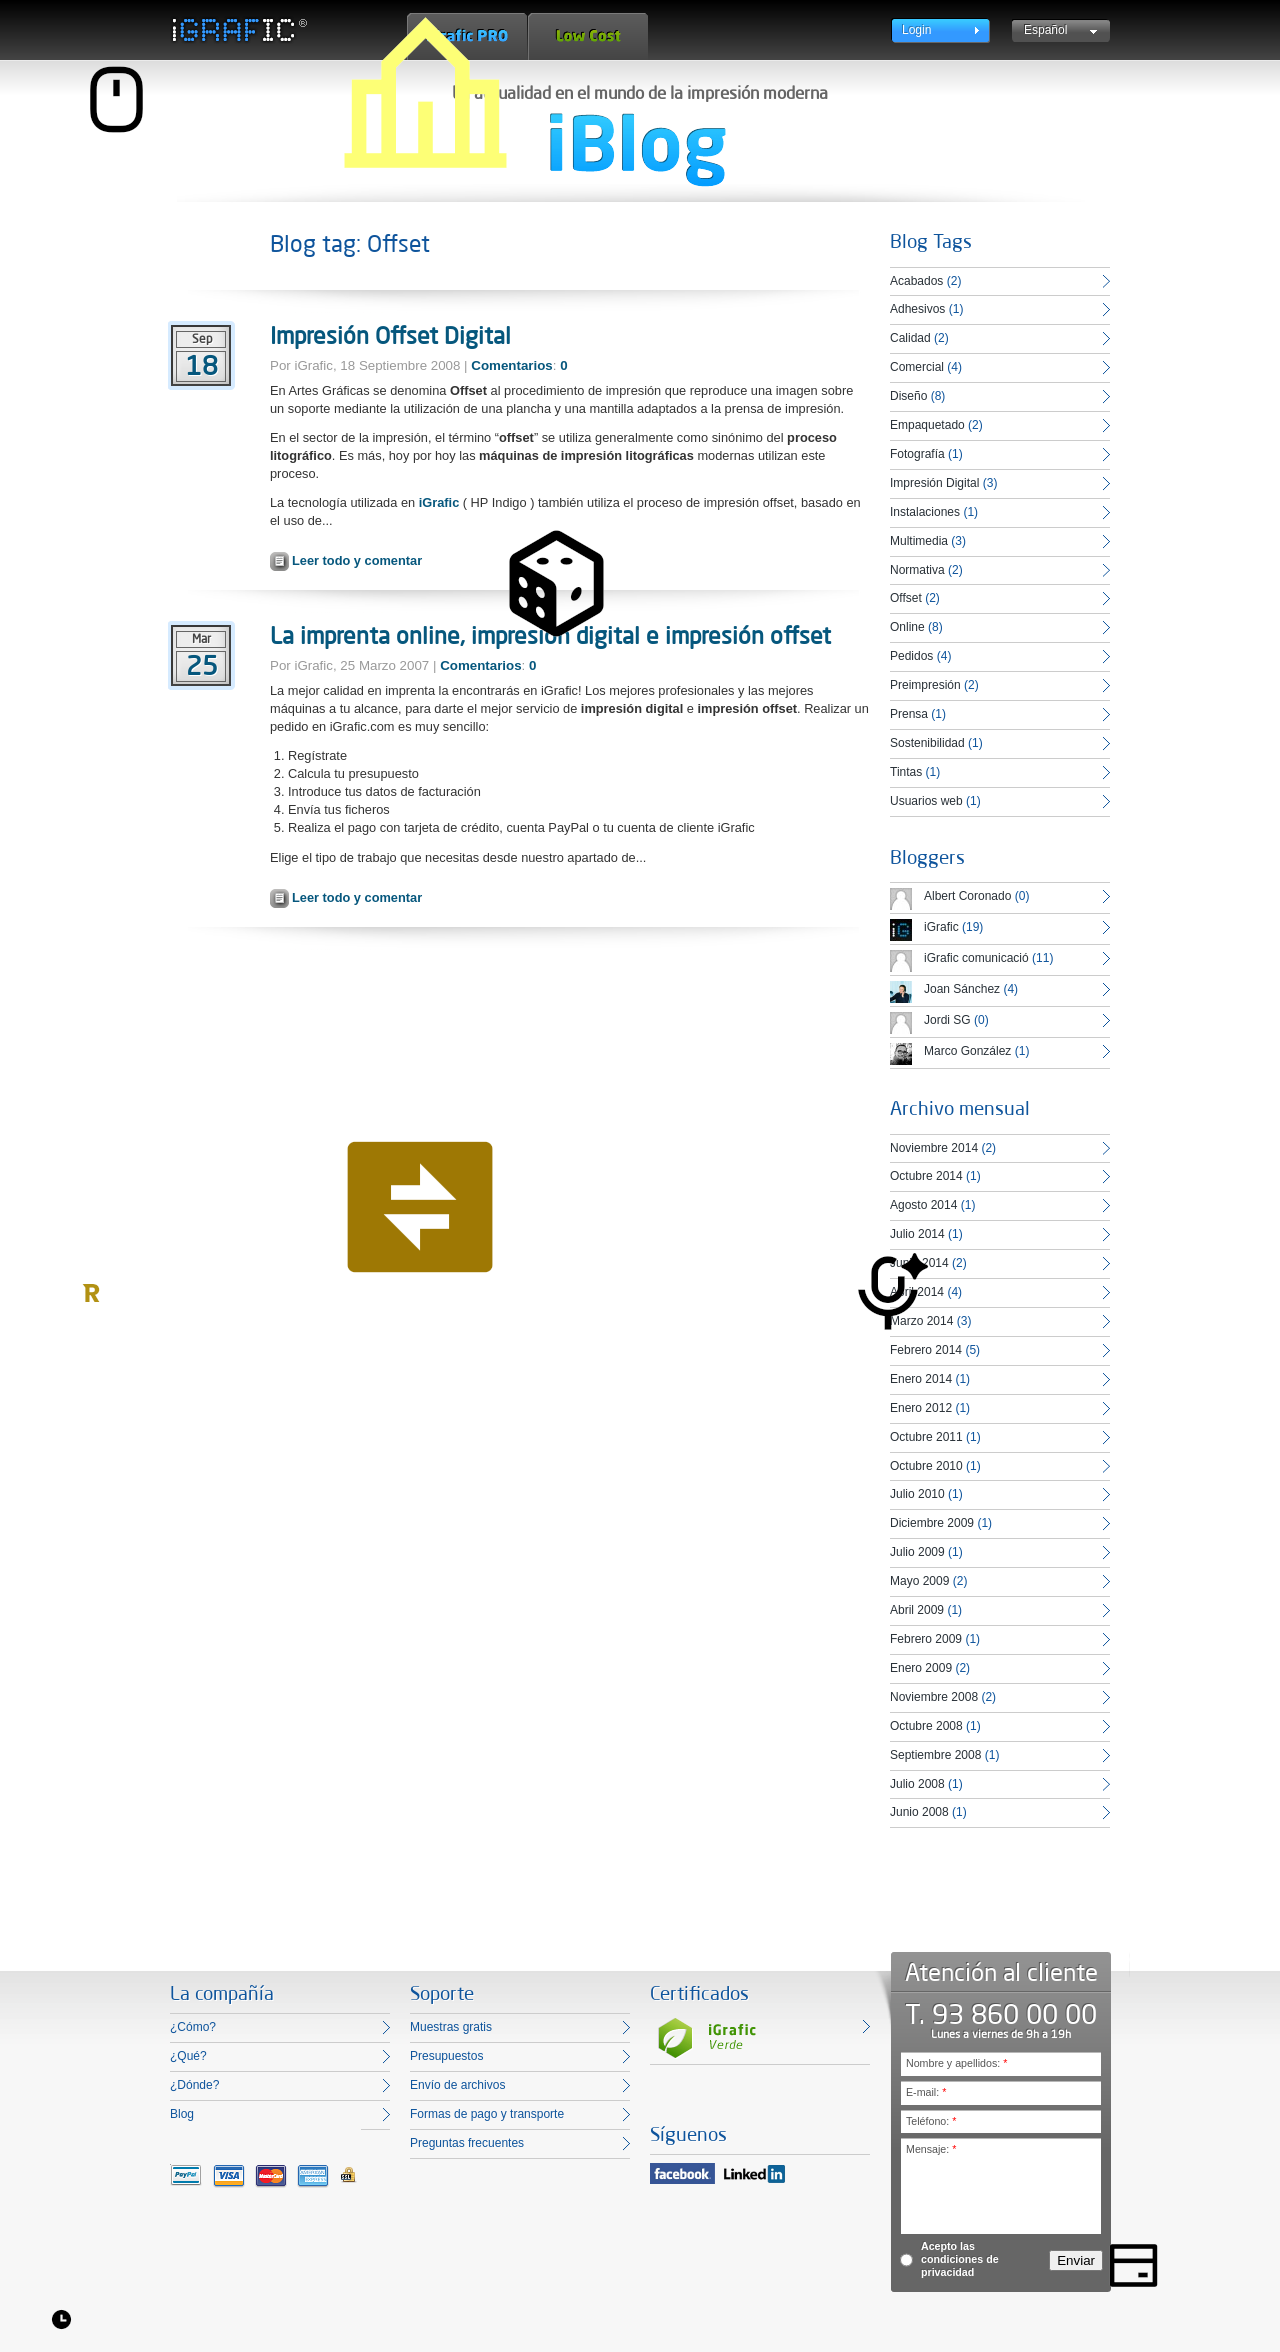 This screenshot has height=2352, width=1280. Describe the element at coordinates (61, 2319) in the screenshot. I see `view current time or clock` at that location.